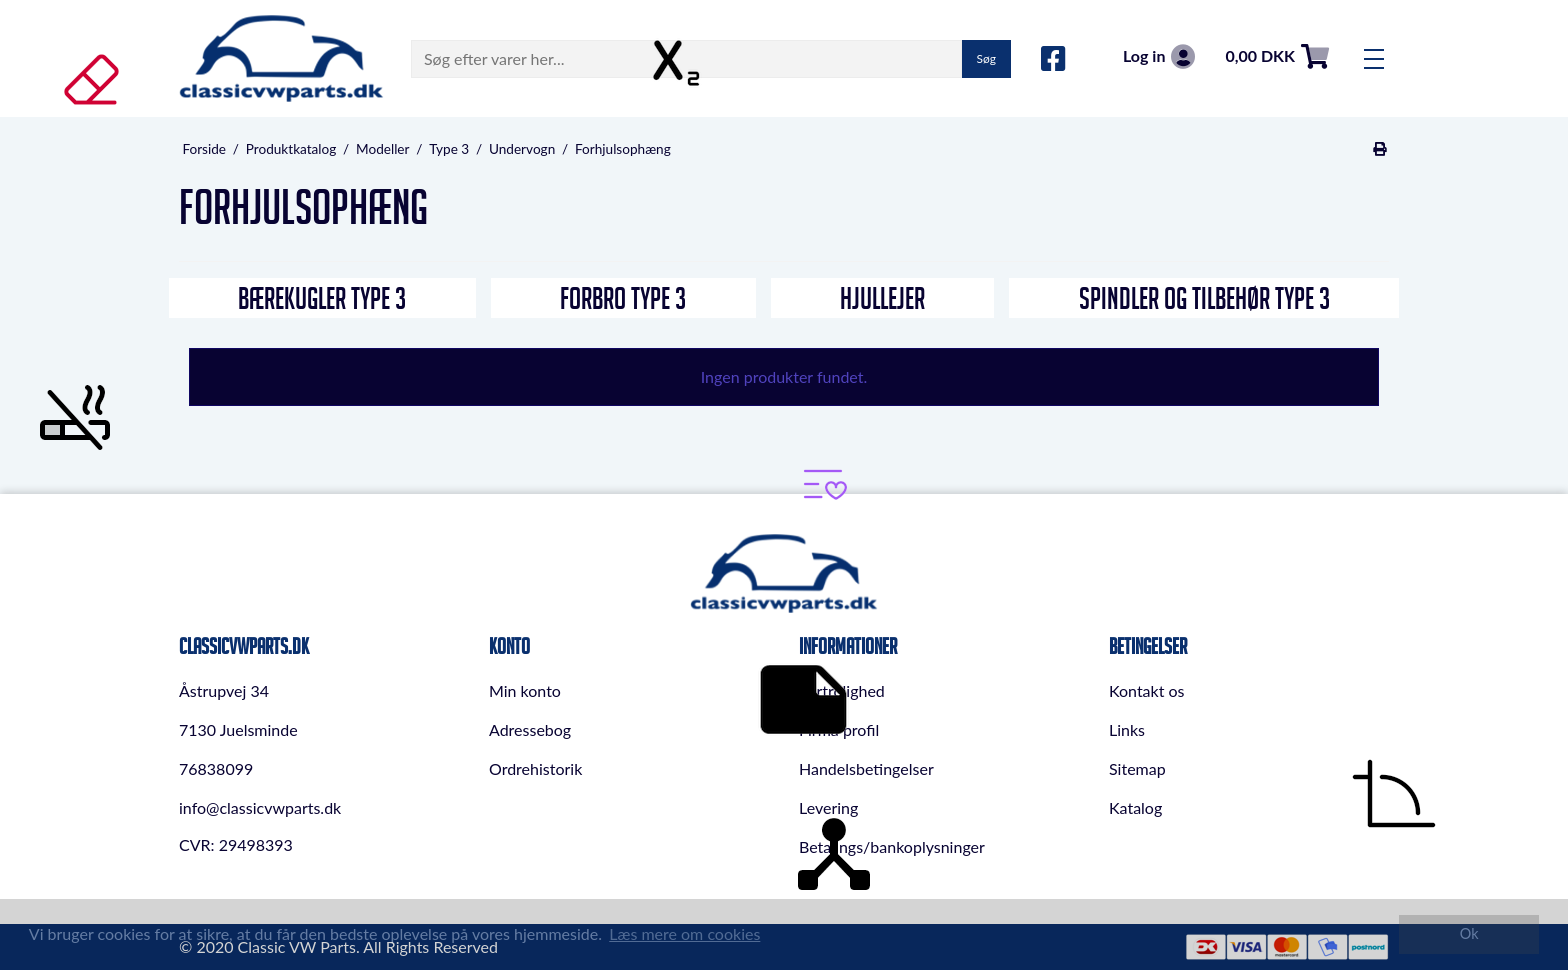 This screenshot has width=1568, height=970. Describe the element at coordinates (91, 79) in the screenshot. I see `erase or clear content` at that location.